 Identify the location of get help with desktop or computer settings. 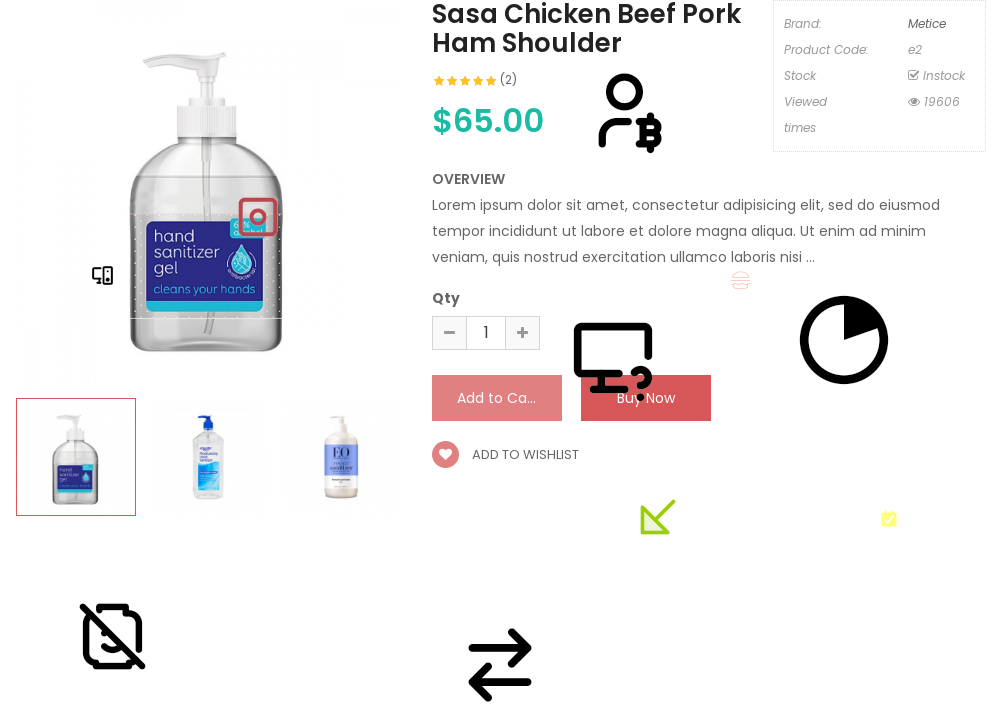
(613, 358).